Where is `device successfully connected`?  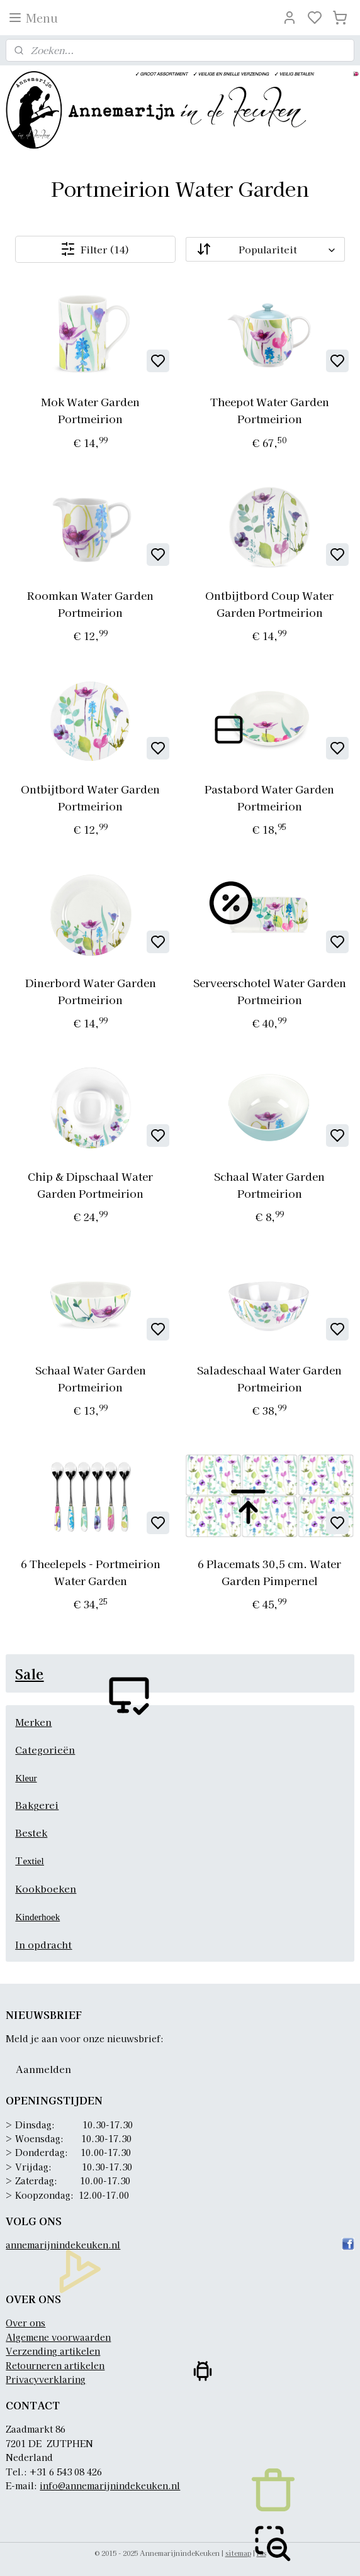
device successfully connected is located at coordinates (129, 1695).